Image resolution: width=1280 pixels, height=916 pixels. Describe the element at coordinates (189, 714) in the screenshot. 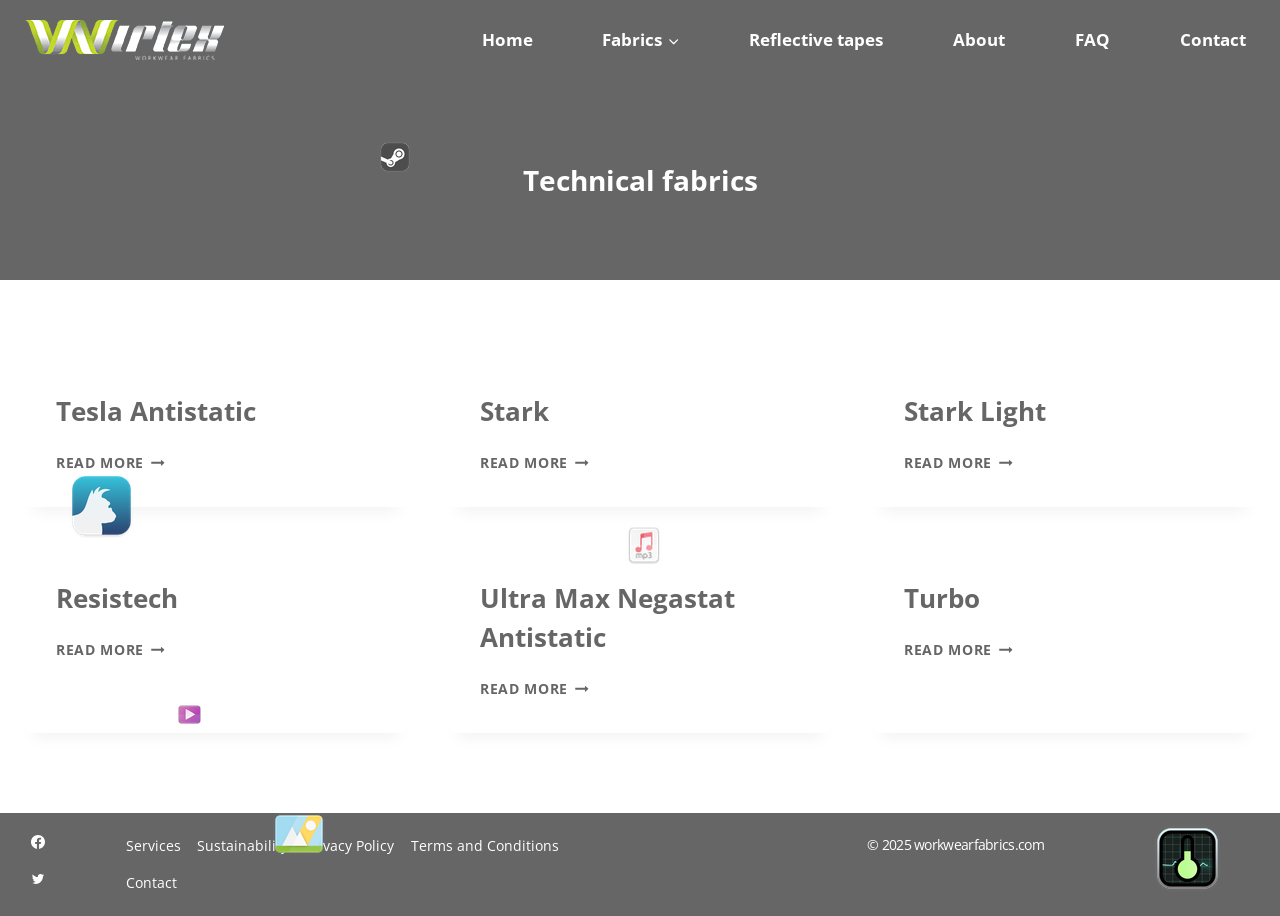

I see `open the video player app` at that location.